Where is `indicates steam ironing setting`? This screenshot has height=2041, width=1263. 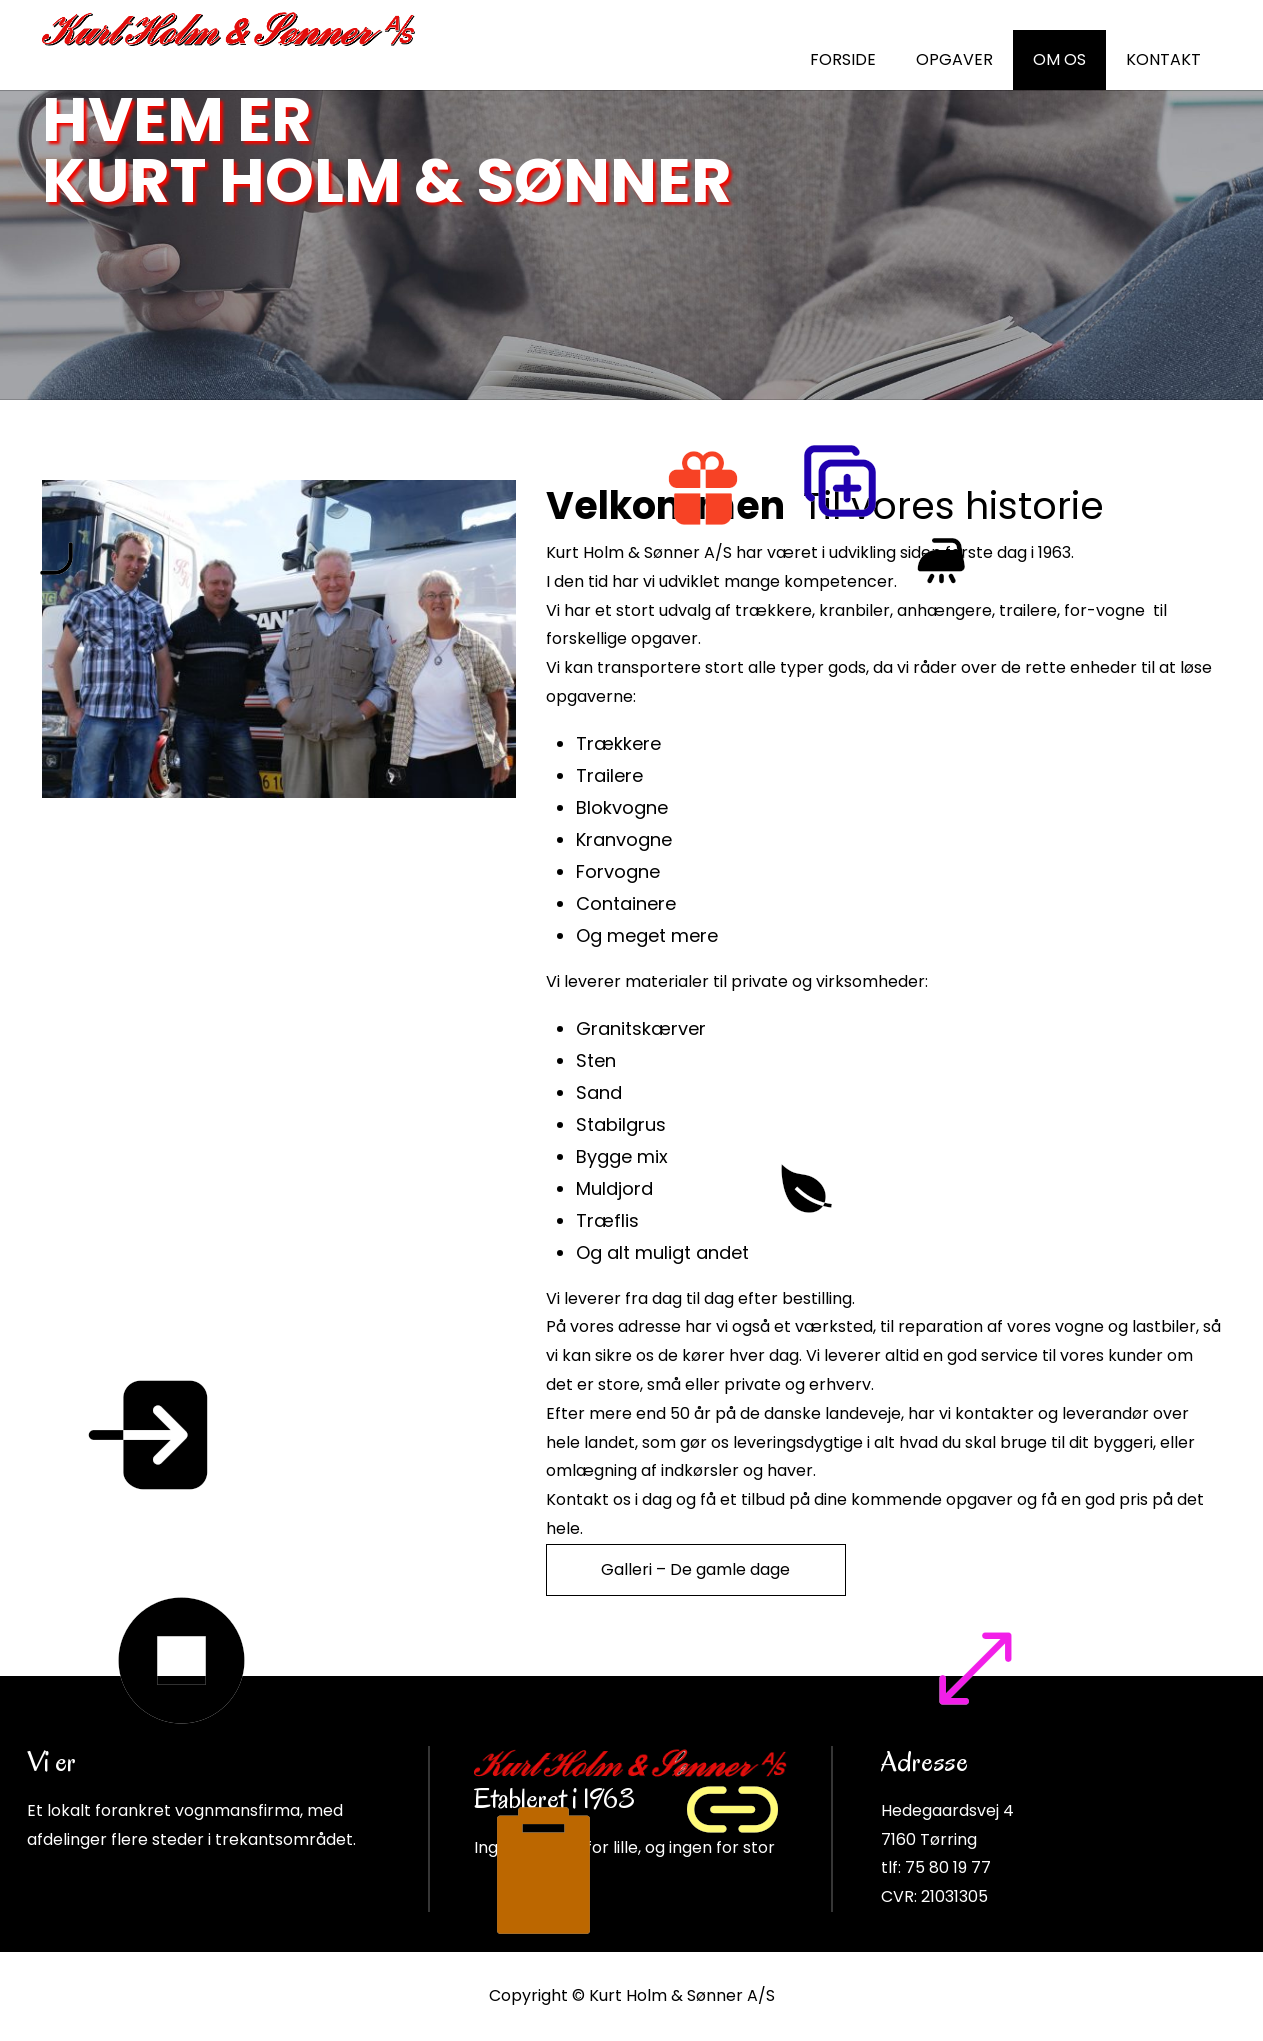
indicates steam ironing setting is located at coordinates (941, 559).